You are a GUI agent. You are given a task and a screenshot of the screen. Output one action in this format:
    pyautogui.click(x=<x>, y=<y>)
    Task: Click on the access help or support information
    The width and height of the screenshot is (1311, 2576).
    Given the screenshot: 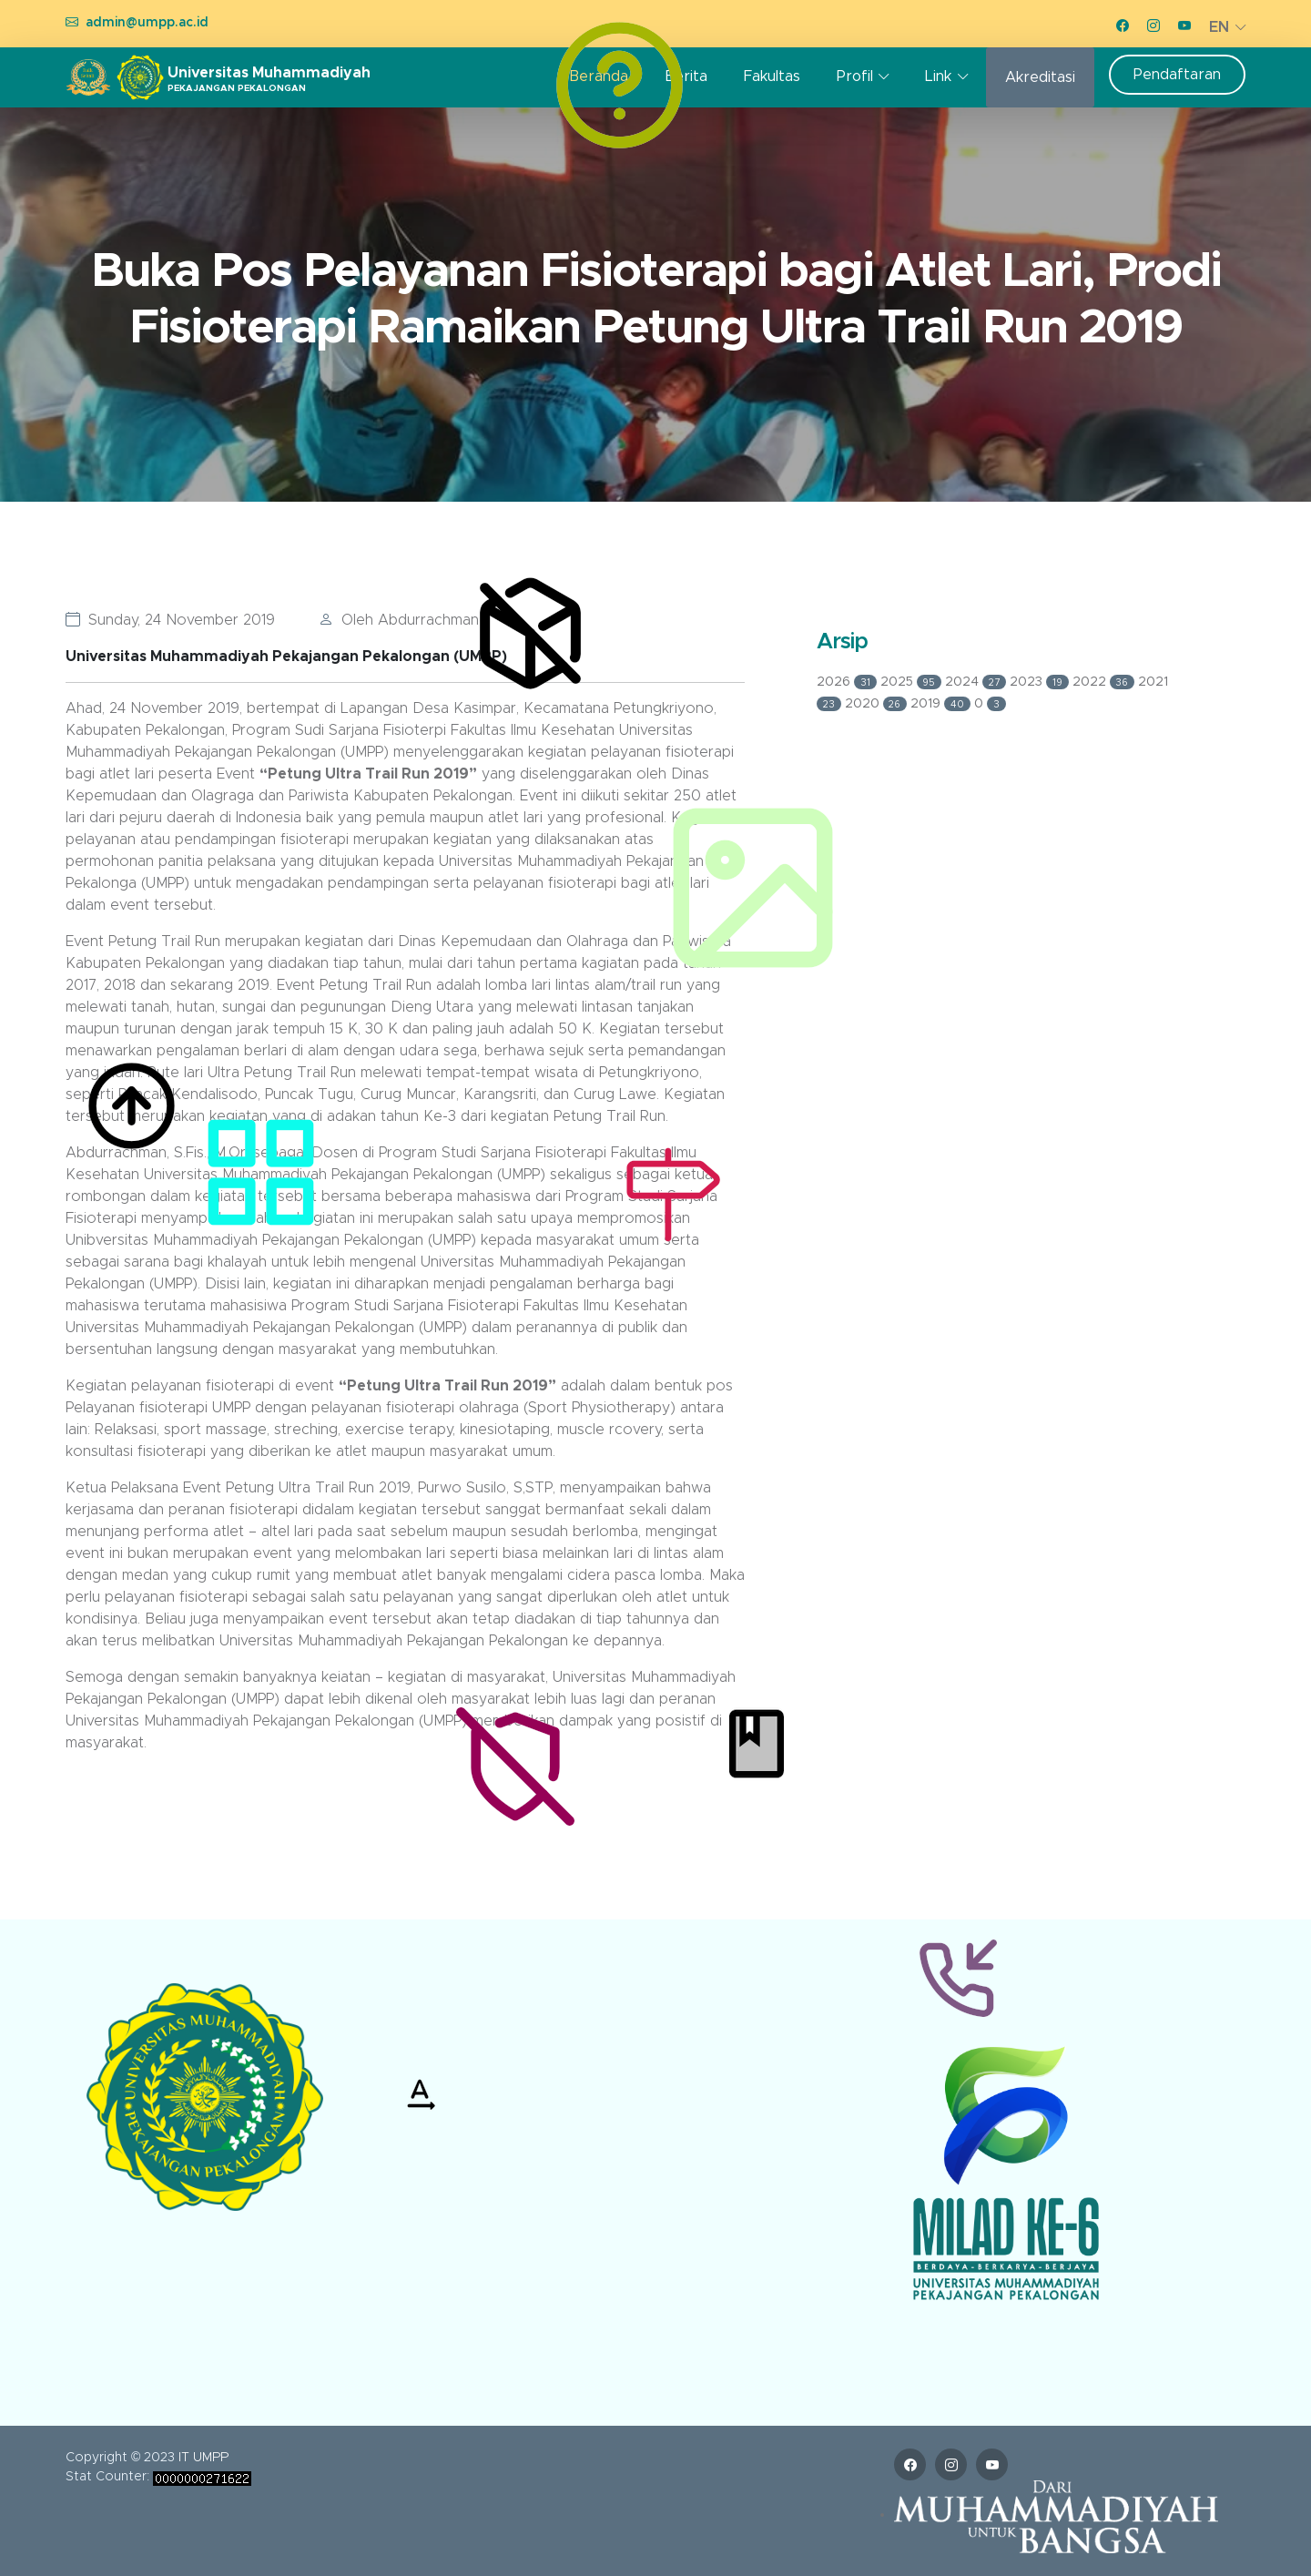 What is the action you would take?
    pyautogui.click(x=619, y=85)
    